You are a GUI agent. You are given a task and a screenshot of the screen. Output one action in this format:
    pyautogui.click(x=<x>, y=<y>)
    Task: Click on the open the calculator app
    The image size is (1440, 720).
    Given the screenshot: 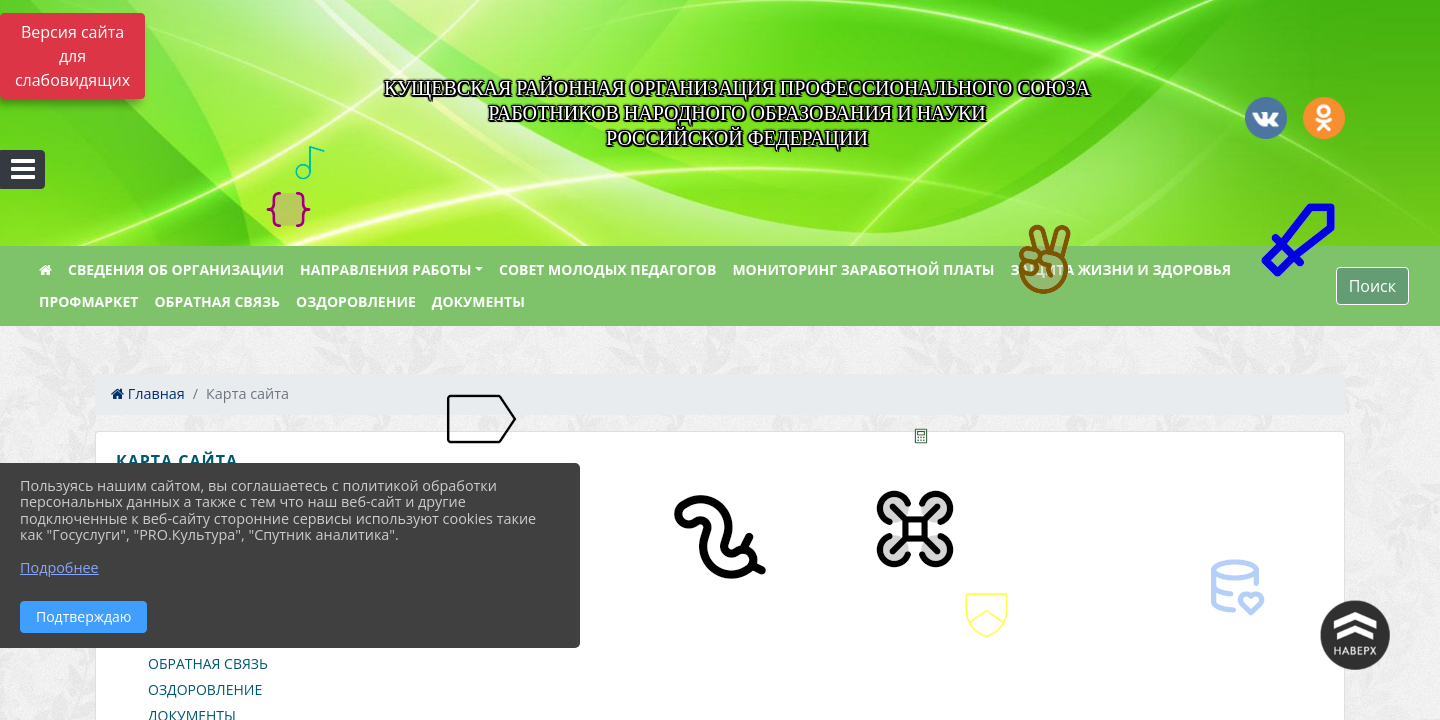 What is the action you would take?
    pyautogui.click(x=921, y=436)
    